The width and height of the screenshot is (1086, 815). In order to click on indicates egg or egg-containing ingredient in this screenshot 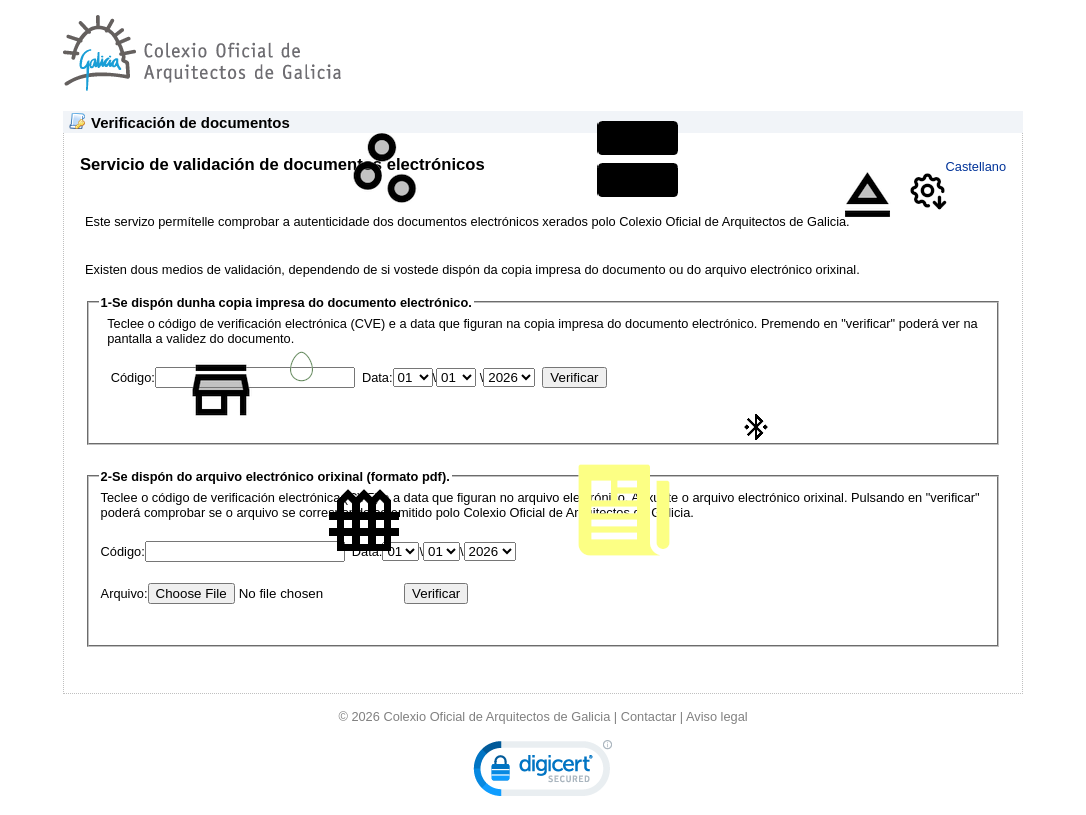, I will do `click(301, 366)`.